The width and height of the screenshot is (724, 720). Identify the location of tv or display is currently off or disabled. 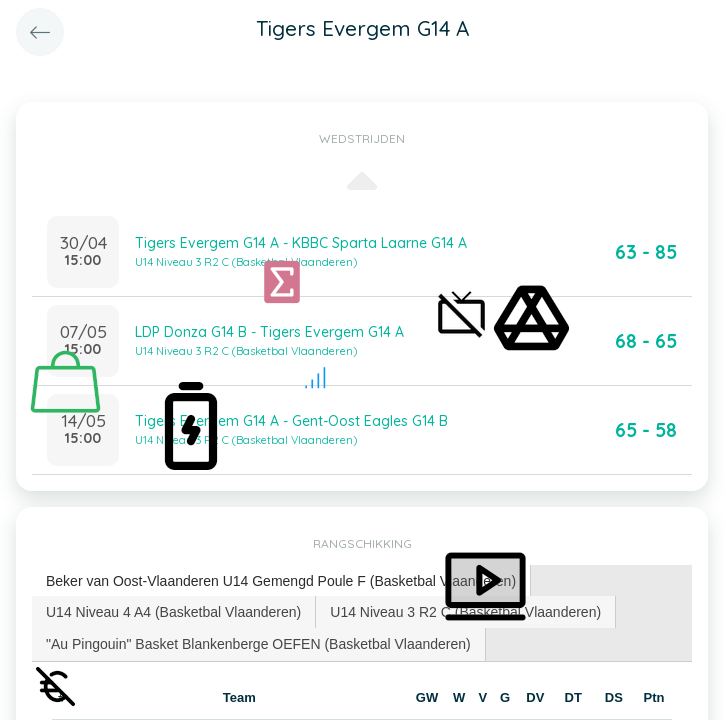
(461, 314).